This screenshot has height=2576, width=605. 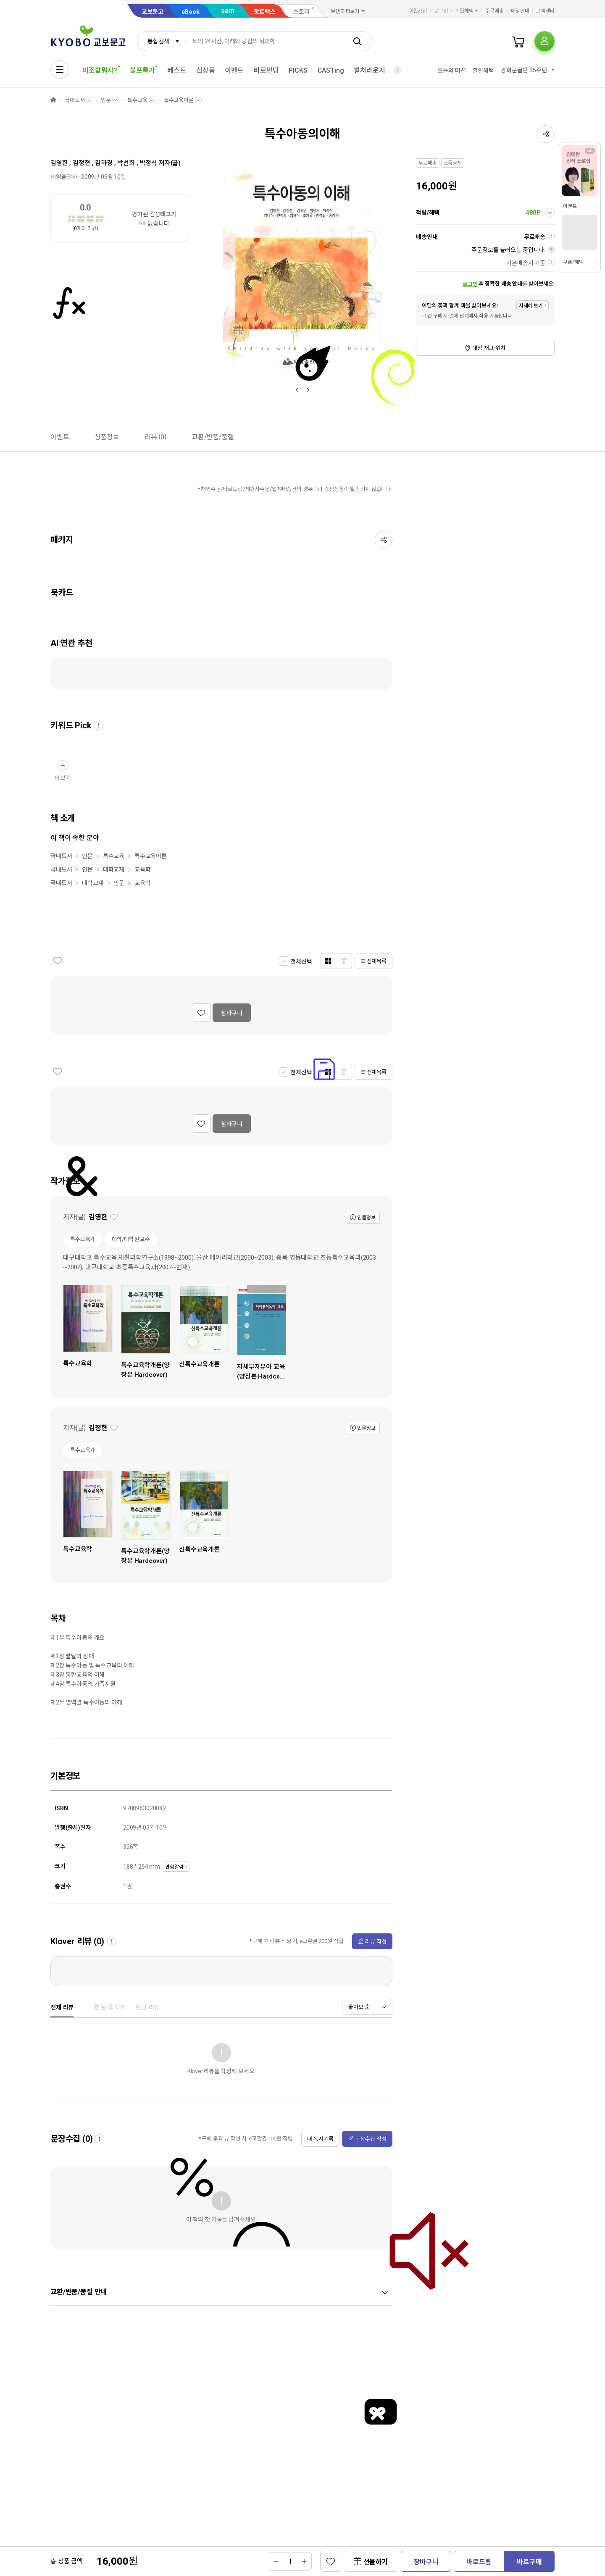 What do you see at coordinates (324, 1069) in the screenshot?
I see `save current file or document` at bounding box center [324, 1069].